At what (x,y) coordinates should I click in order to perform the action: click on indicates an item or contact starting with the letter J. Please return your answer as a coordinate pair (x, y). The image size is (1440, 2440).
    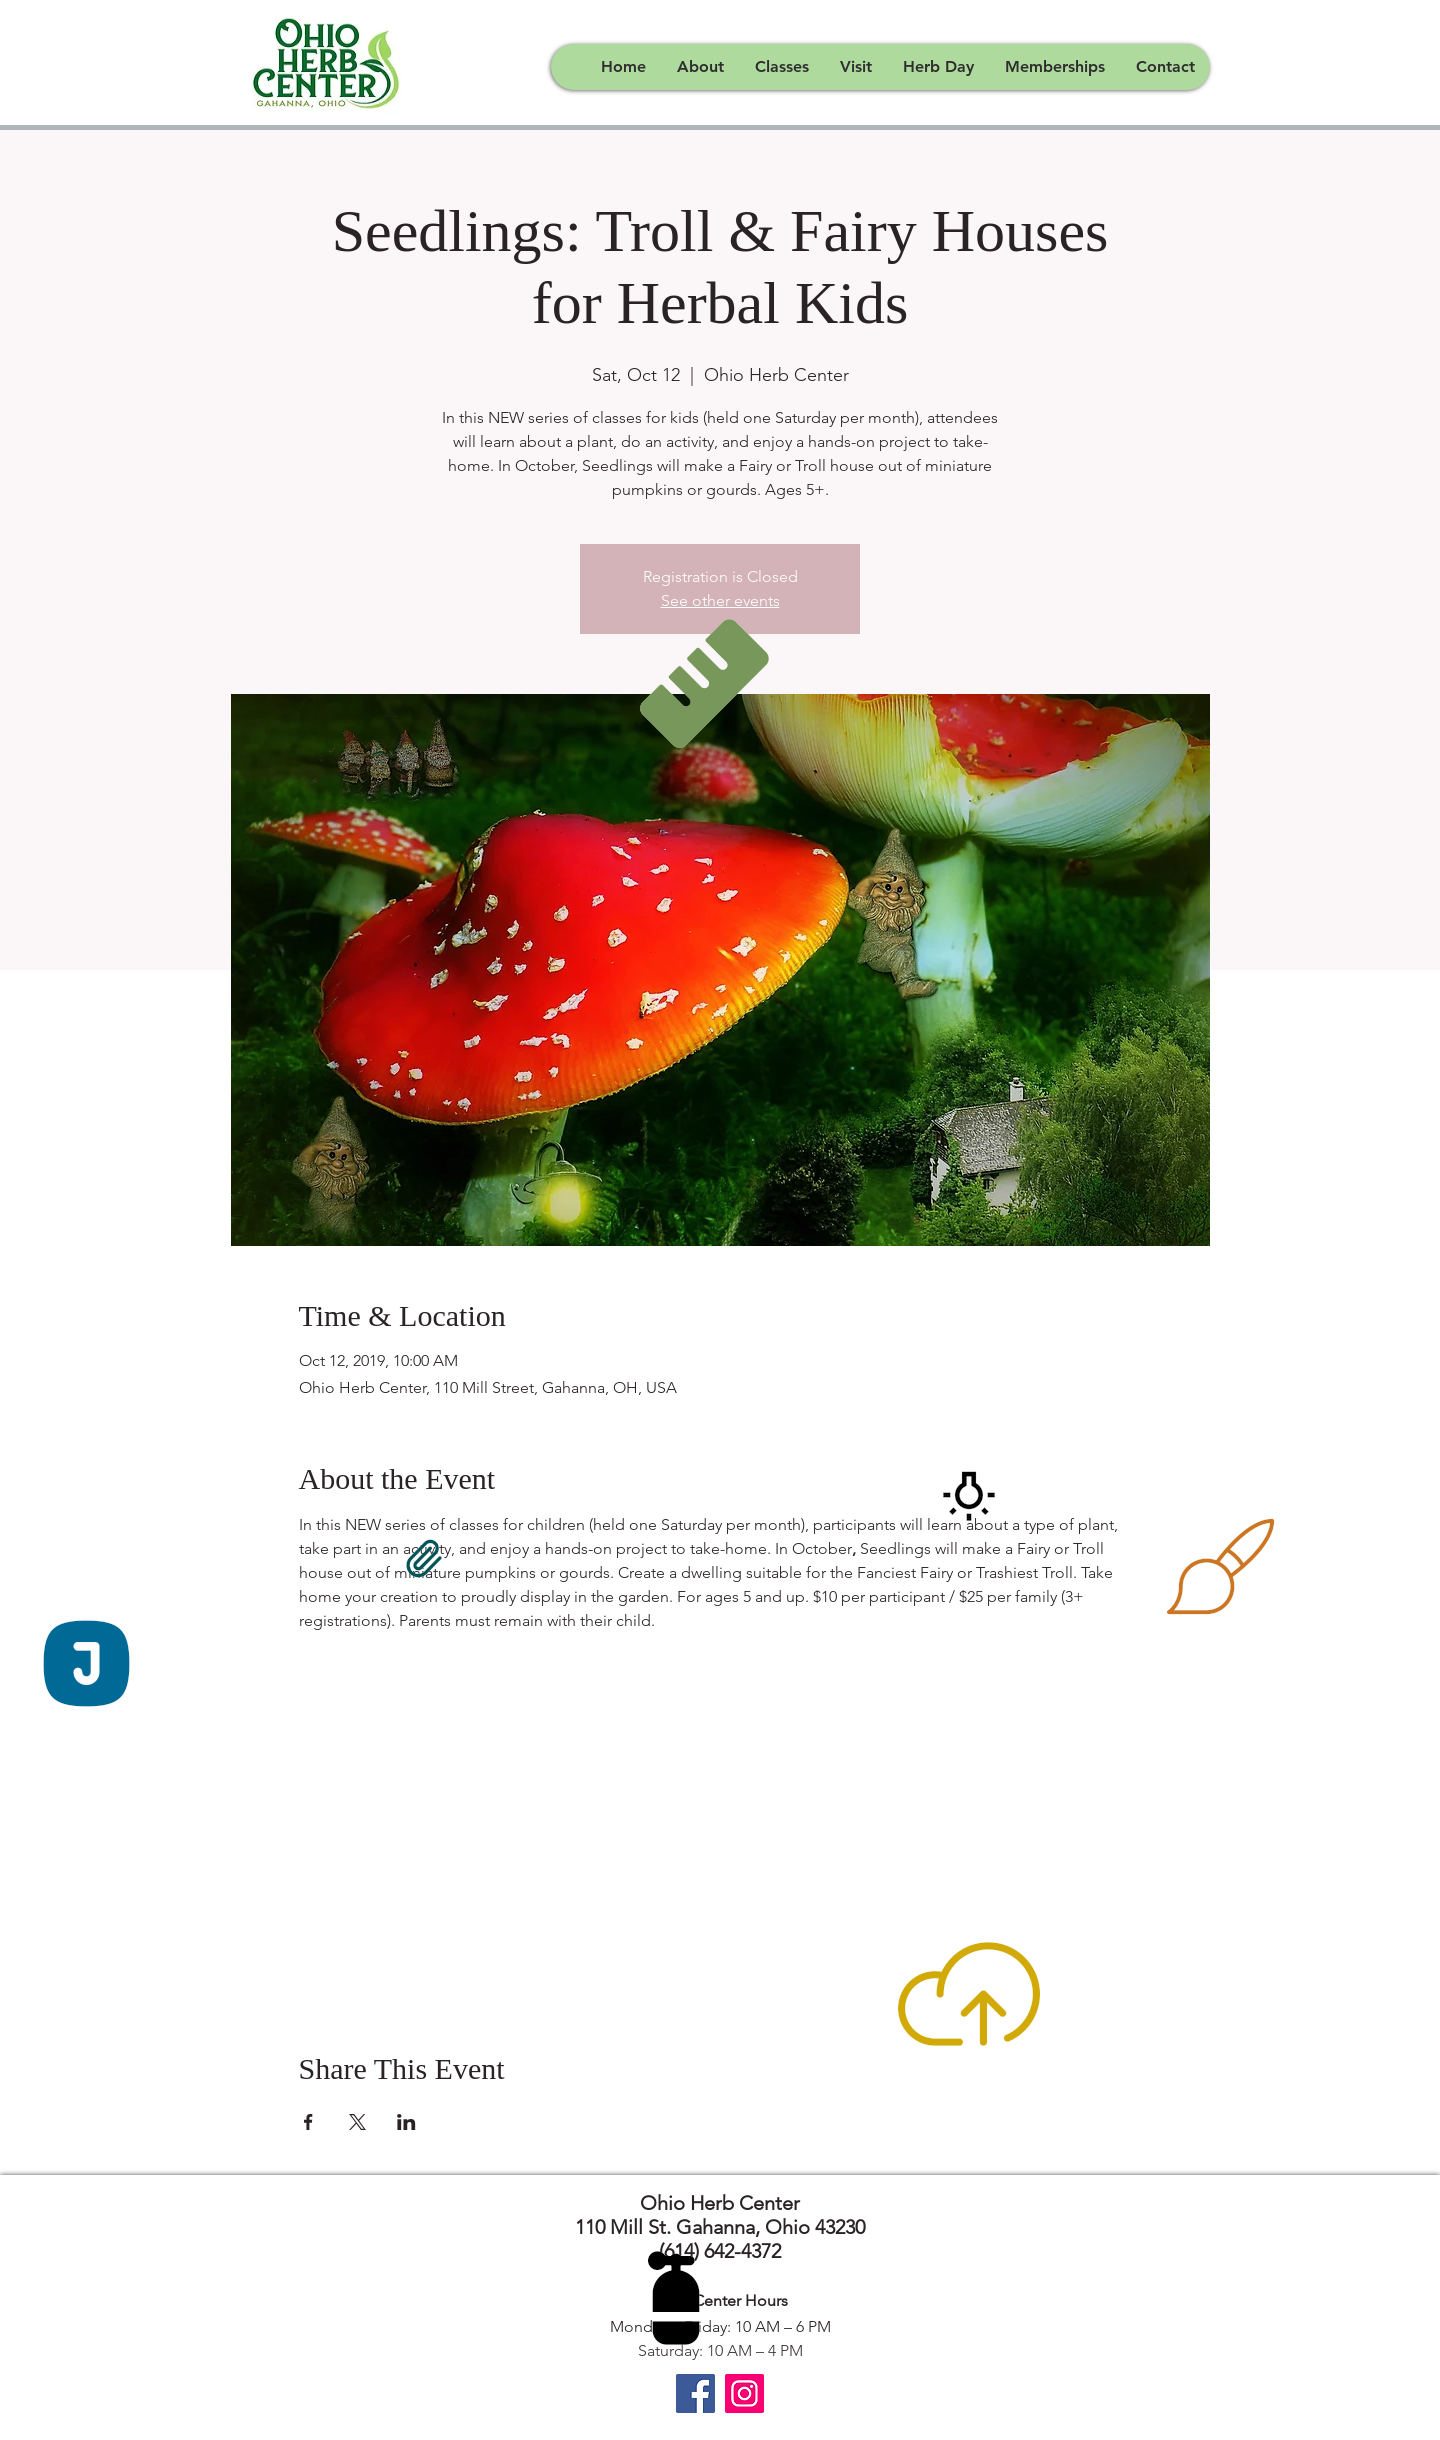
    Looking at the image, I should click on (86, 1663).